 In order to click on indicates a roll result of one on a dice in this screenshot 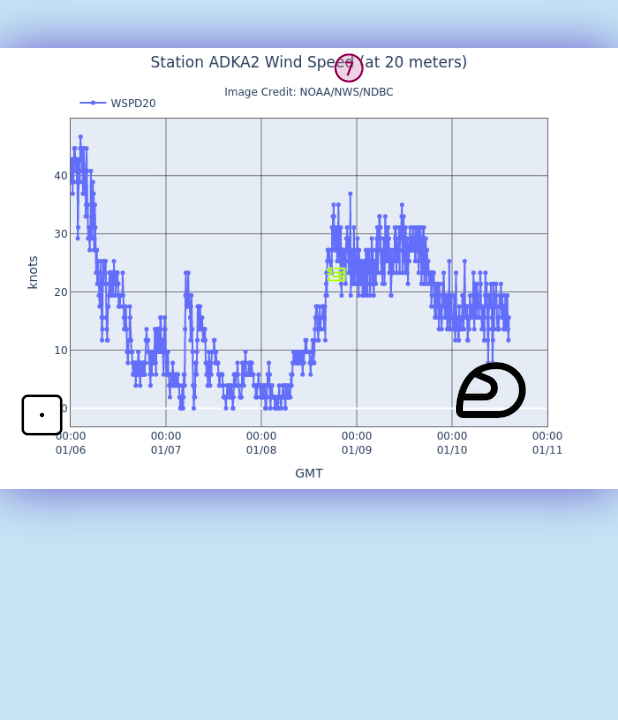, I will do `click(42, 415)`.